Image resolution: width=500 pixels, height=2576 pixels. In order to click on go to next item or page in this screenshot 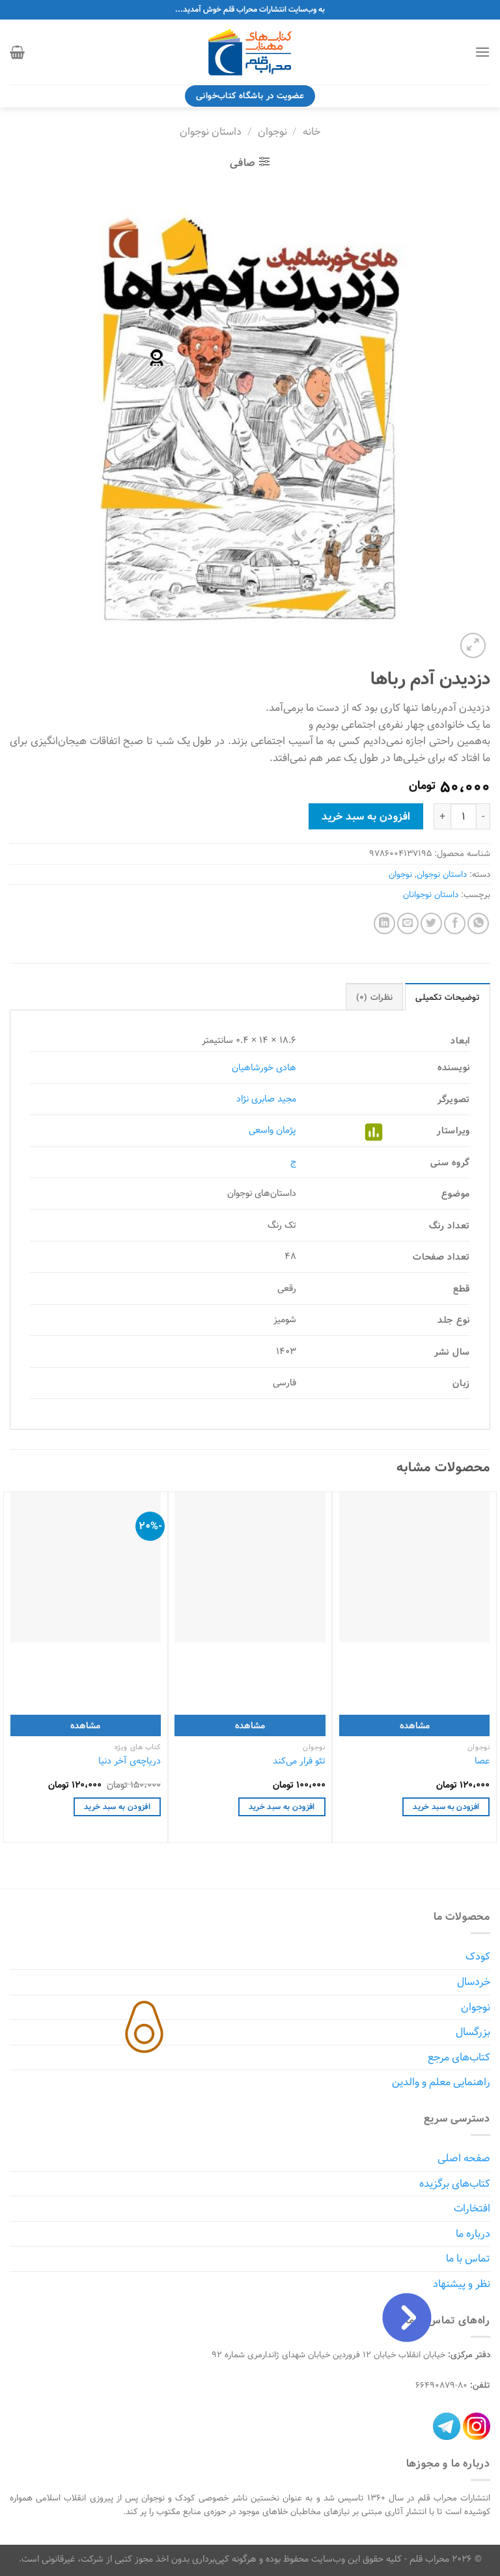, I will do `click(407, 2318)`.